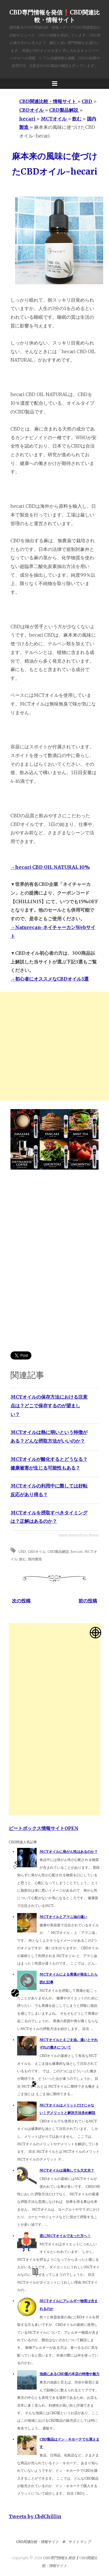 This screenshot has height=2576, width=109. What do you see at coordinates (15, 1993) in the screenshot?
I see `access tennis or racquet sports features` at bounding box center [15, 1993].